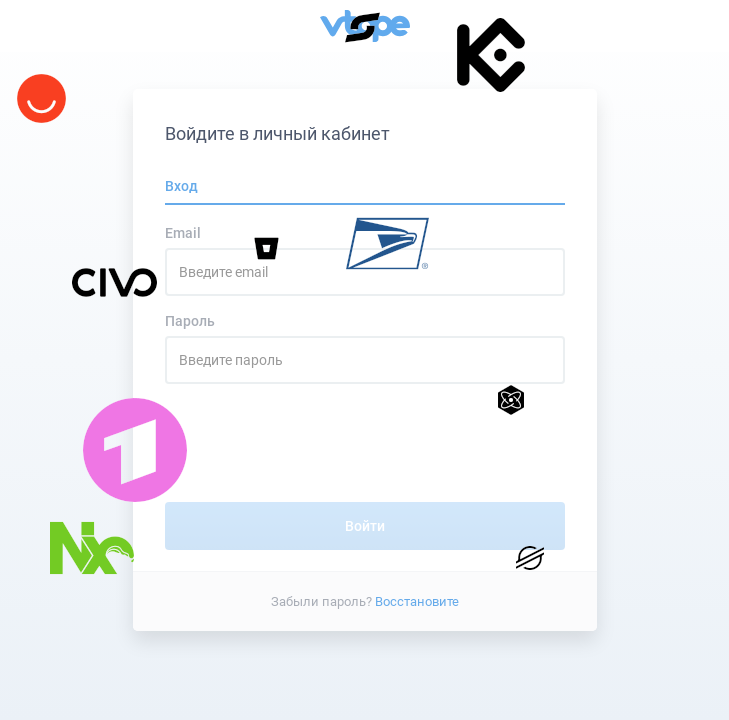  I want to click on speedypage logo, so click(362, 27).